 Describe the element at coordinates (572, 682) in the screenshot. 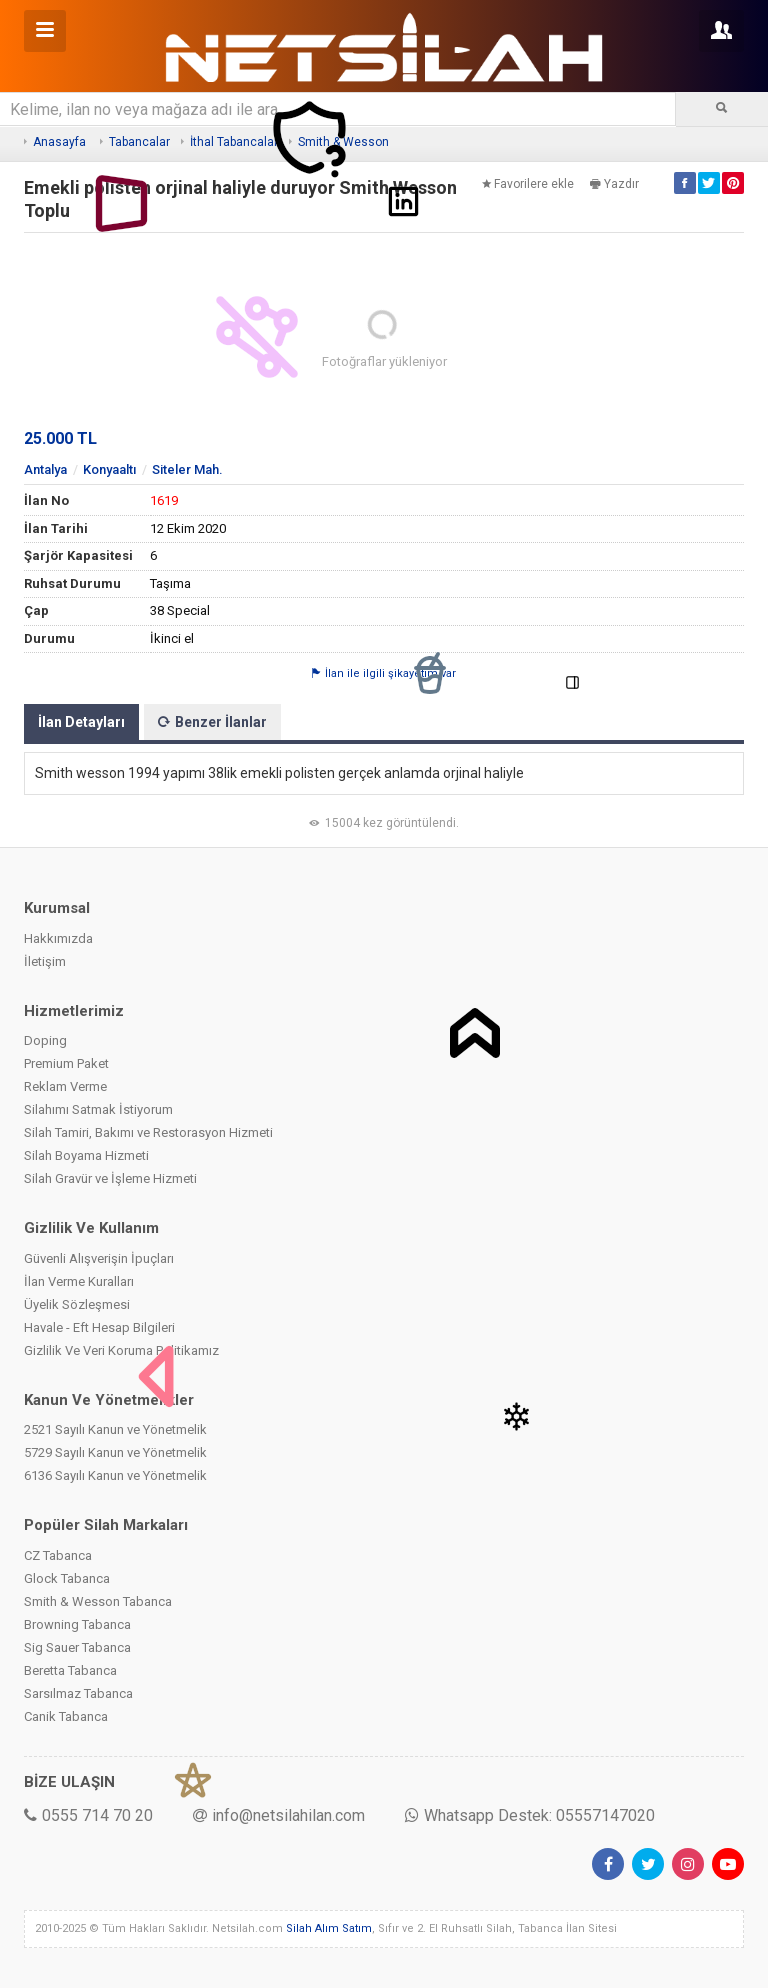

I see `toggle right sidebar panel` at that location.